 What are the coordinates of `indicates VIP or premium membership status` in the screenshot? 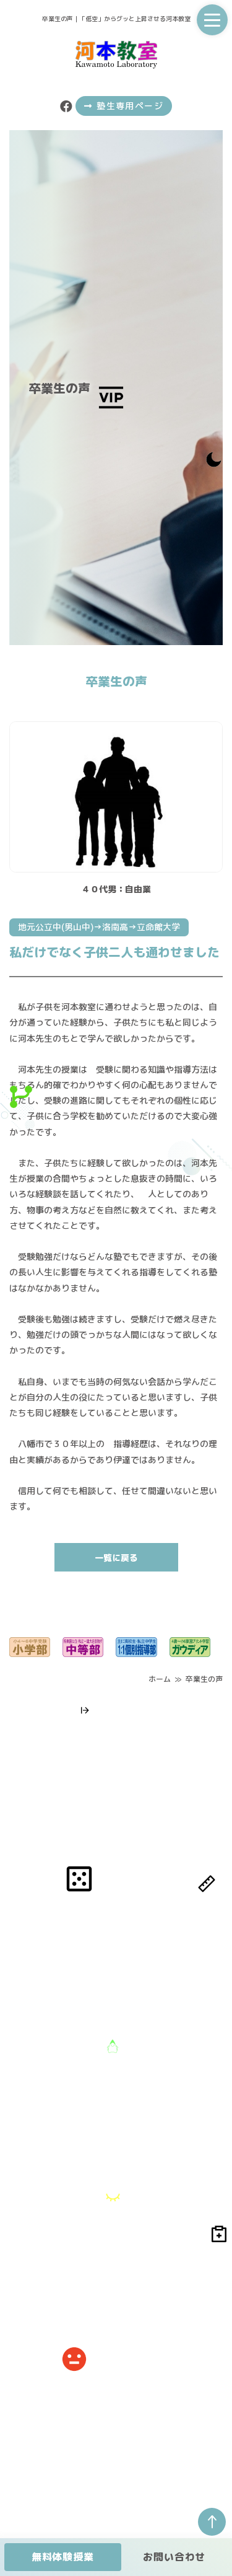 It's located at (111, 397).